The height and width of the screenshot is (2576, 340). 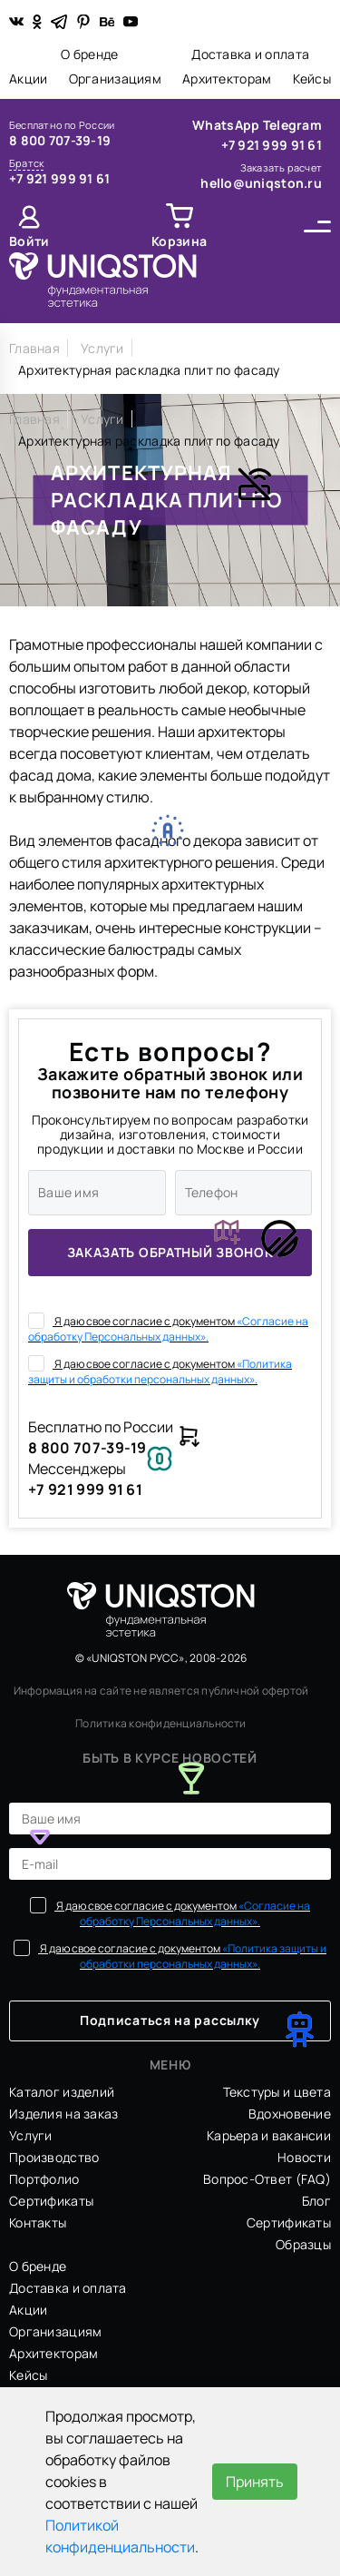 I want to click on open the Amie calendar app, so click(x=160, y=1459).